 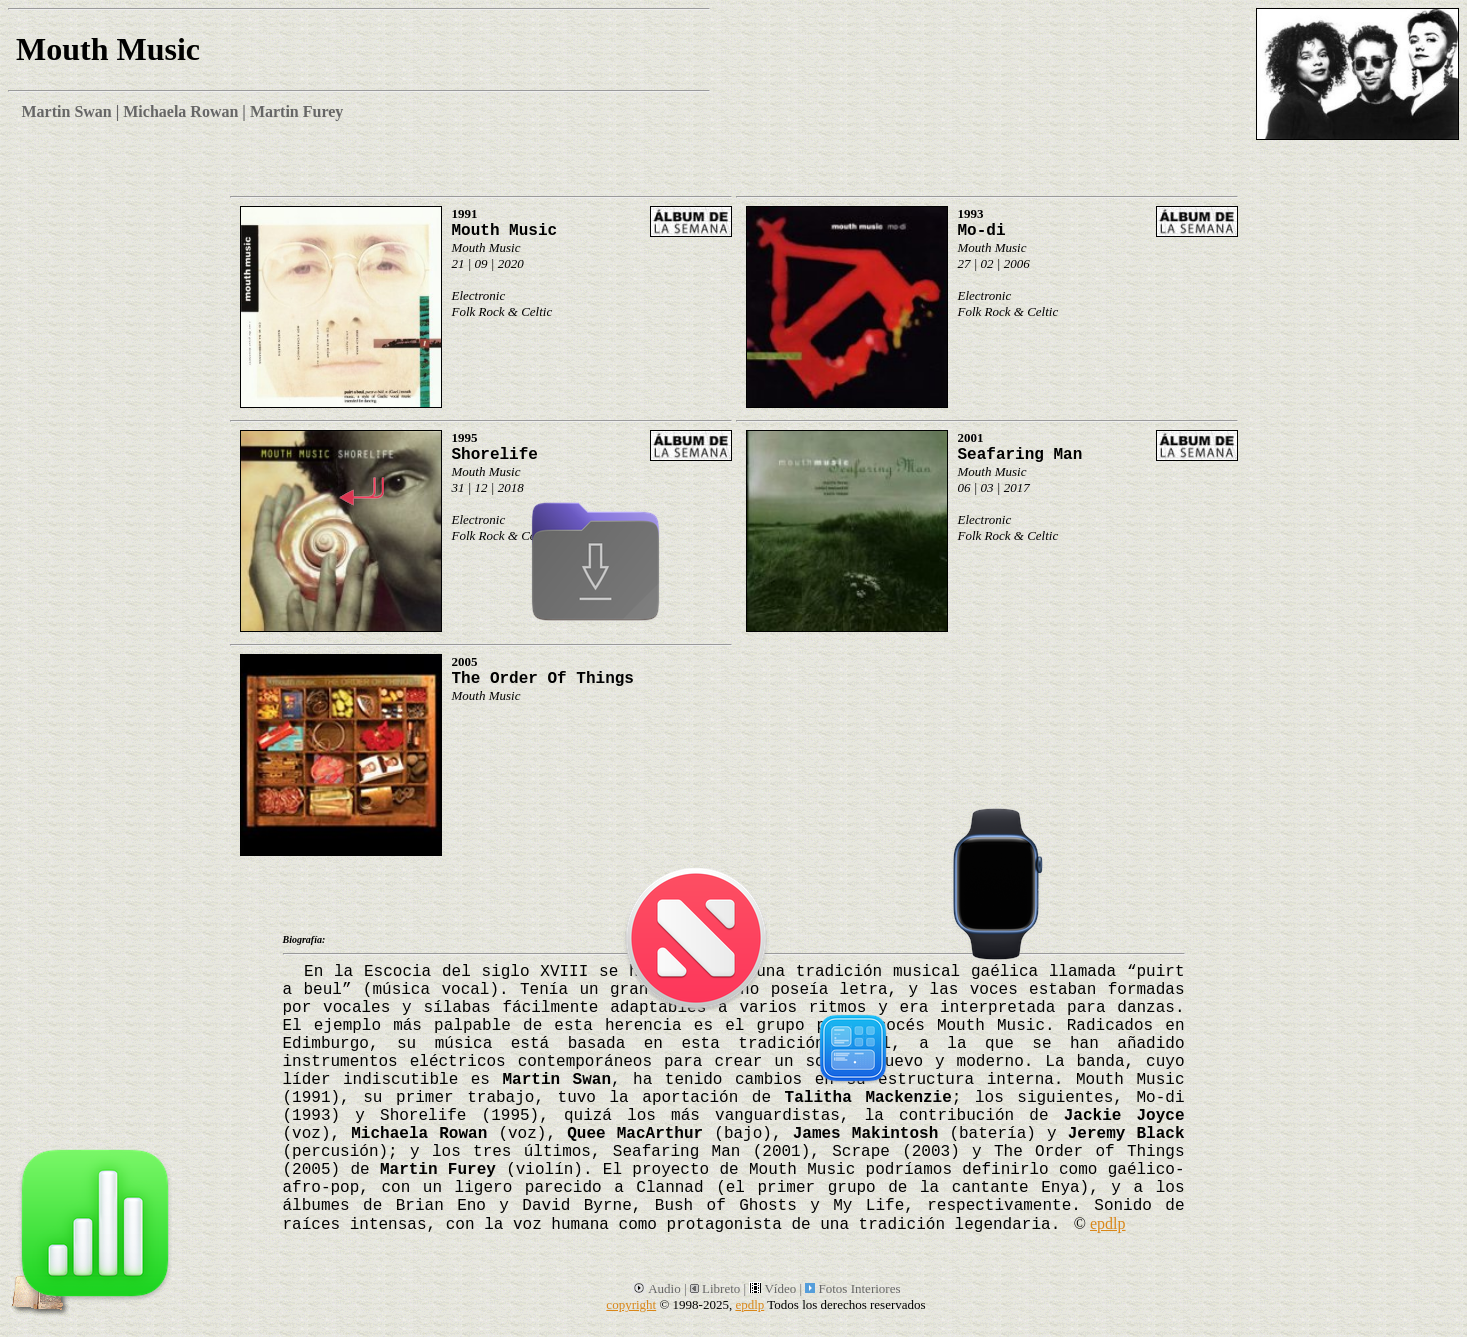 What do you see at coordinates (595, 561) in the screenshot?
I see `open your downloads folder` at bounding box center [595, 561].